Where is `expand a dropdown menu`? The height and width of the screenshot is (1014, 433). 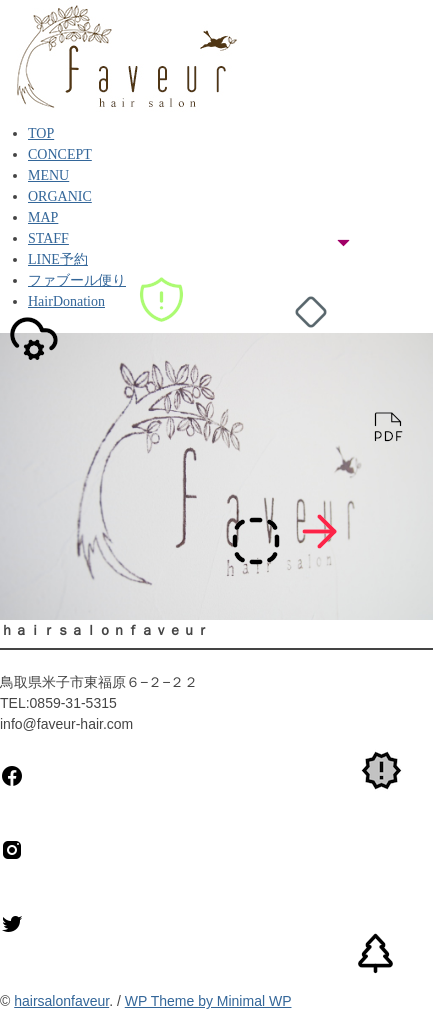
expand a dropdown menu is located at coordinates (343, 242).